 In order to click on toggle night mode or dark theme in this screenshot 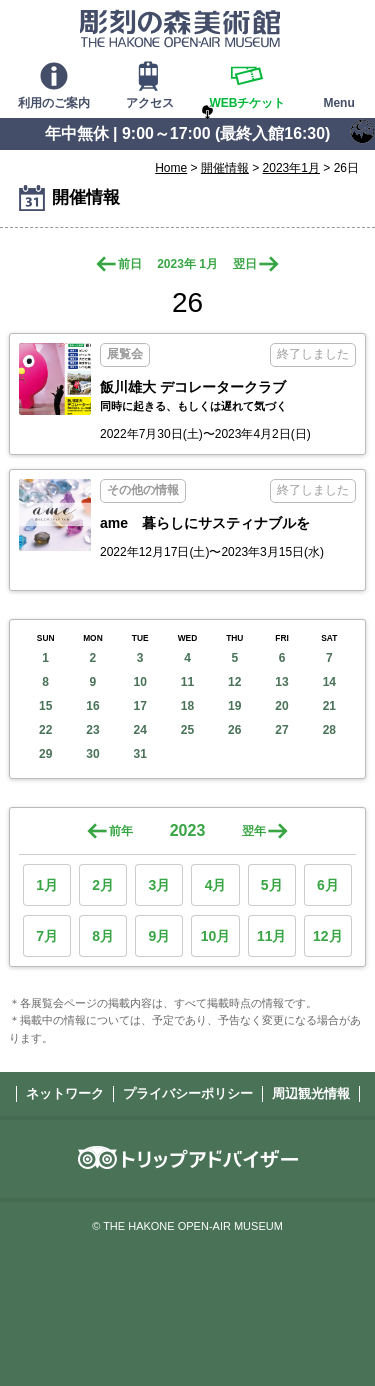, I will do `click(362, 131)`.